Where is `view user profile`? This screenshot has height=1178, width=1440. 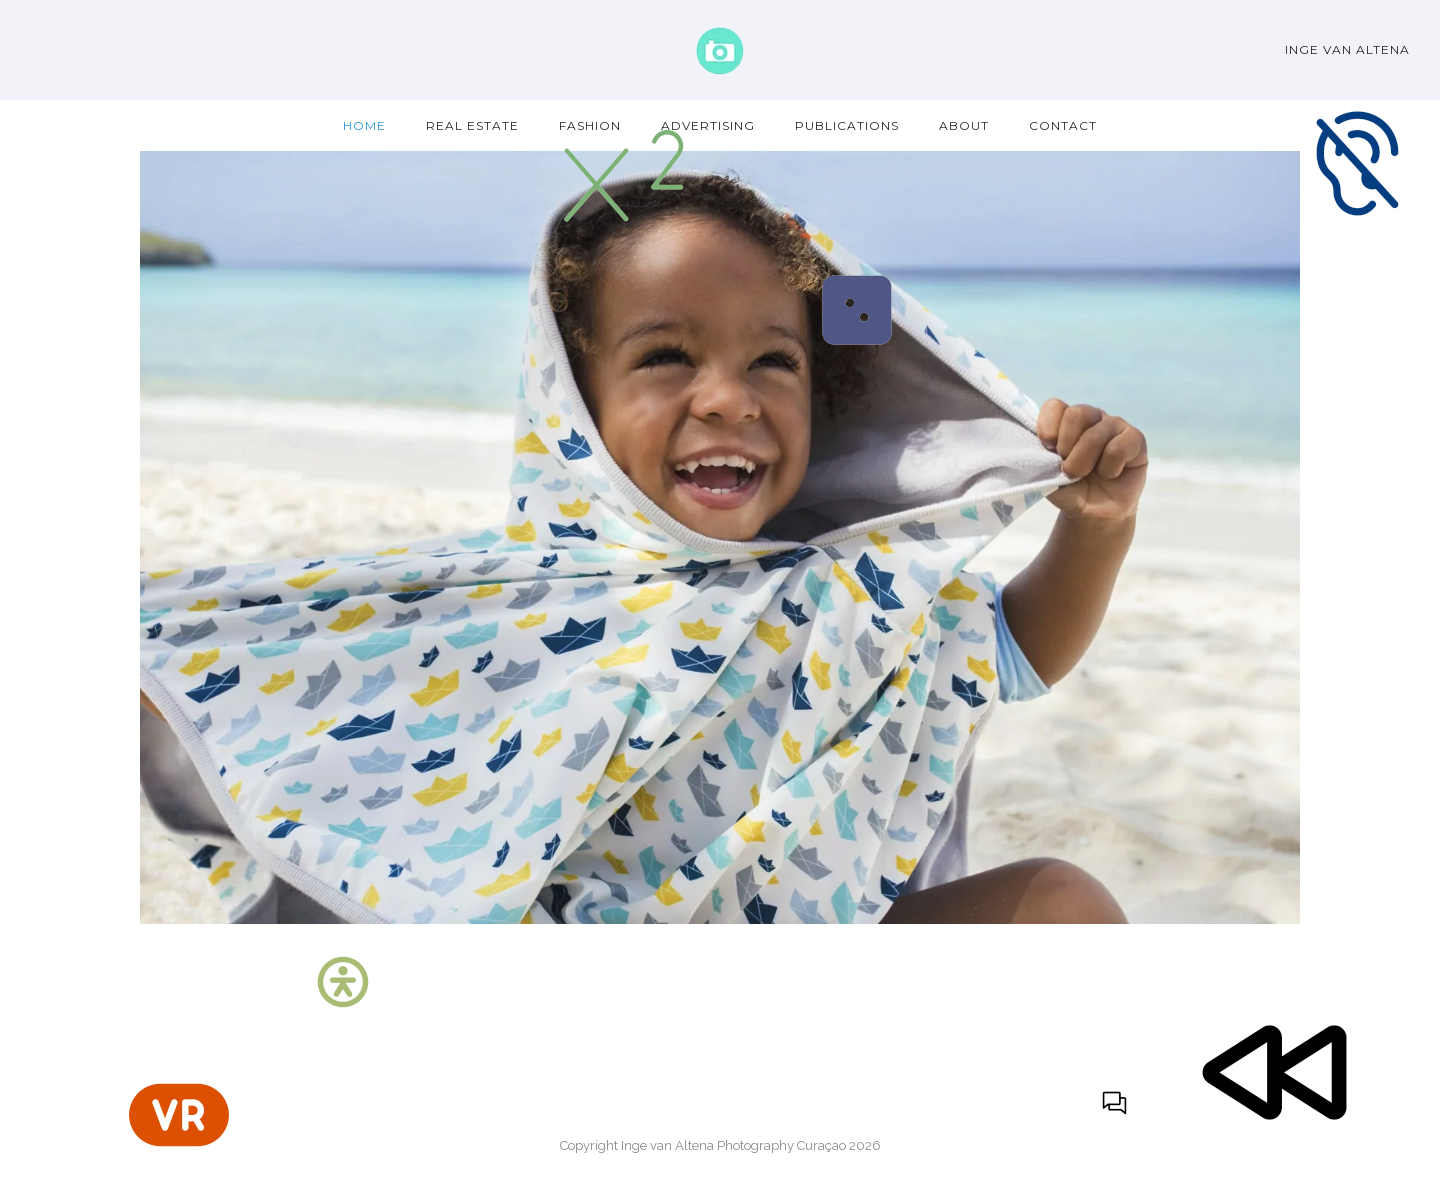 view user profile is located at coordinates (343, 982).